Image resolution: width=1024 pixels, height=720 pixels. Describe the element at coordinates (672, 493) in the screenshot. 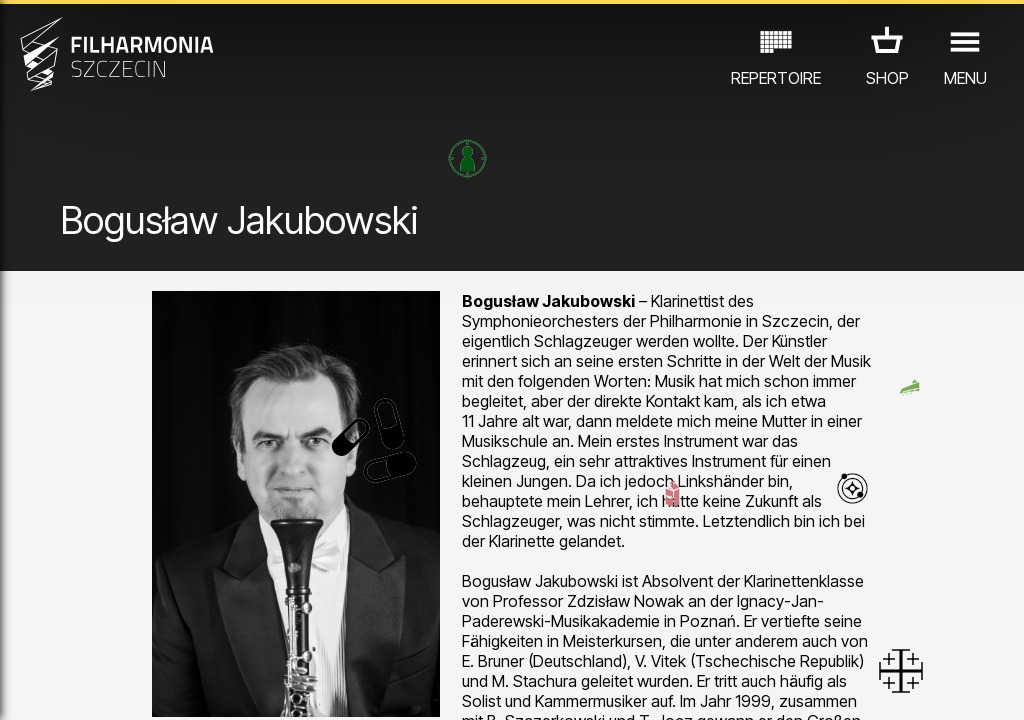

I see `milk or dairy product item in a game inventory` at that location.